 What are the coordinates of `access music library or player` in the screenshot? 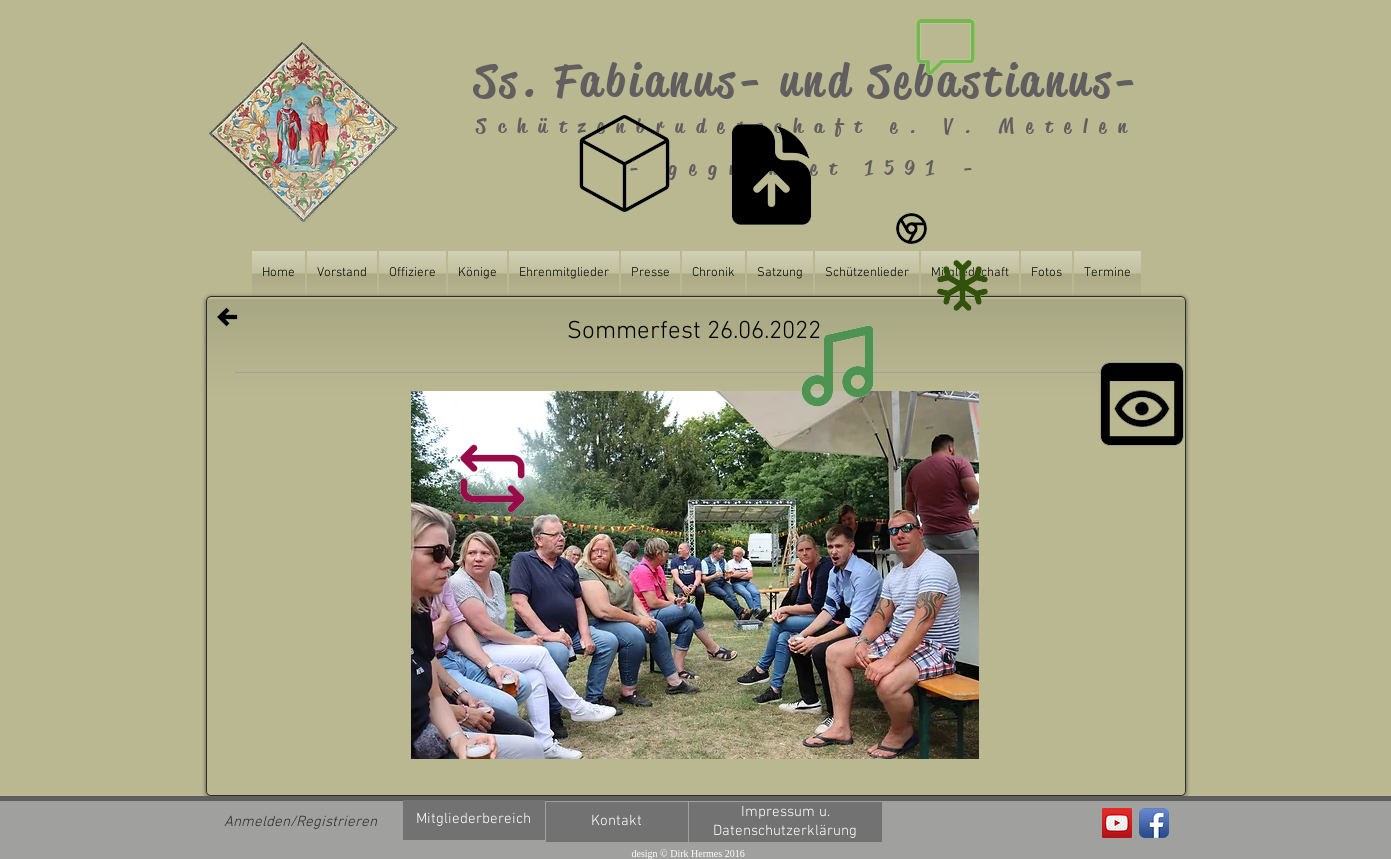 It's located at (842, 366).